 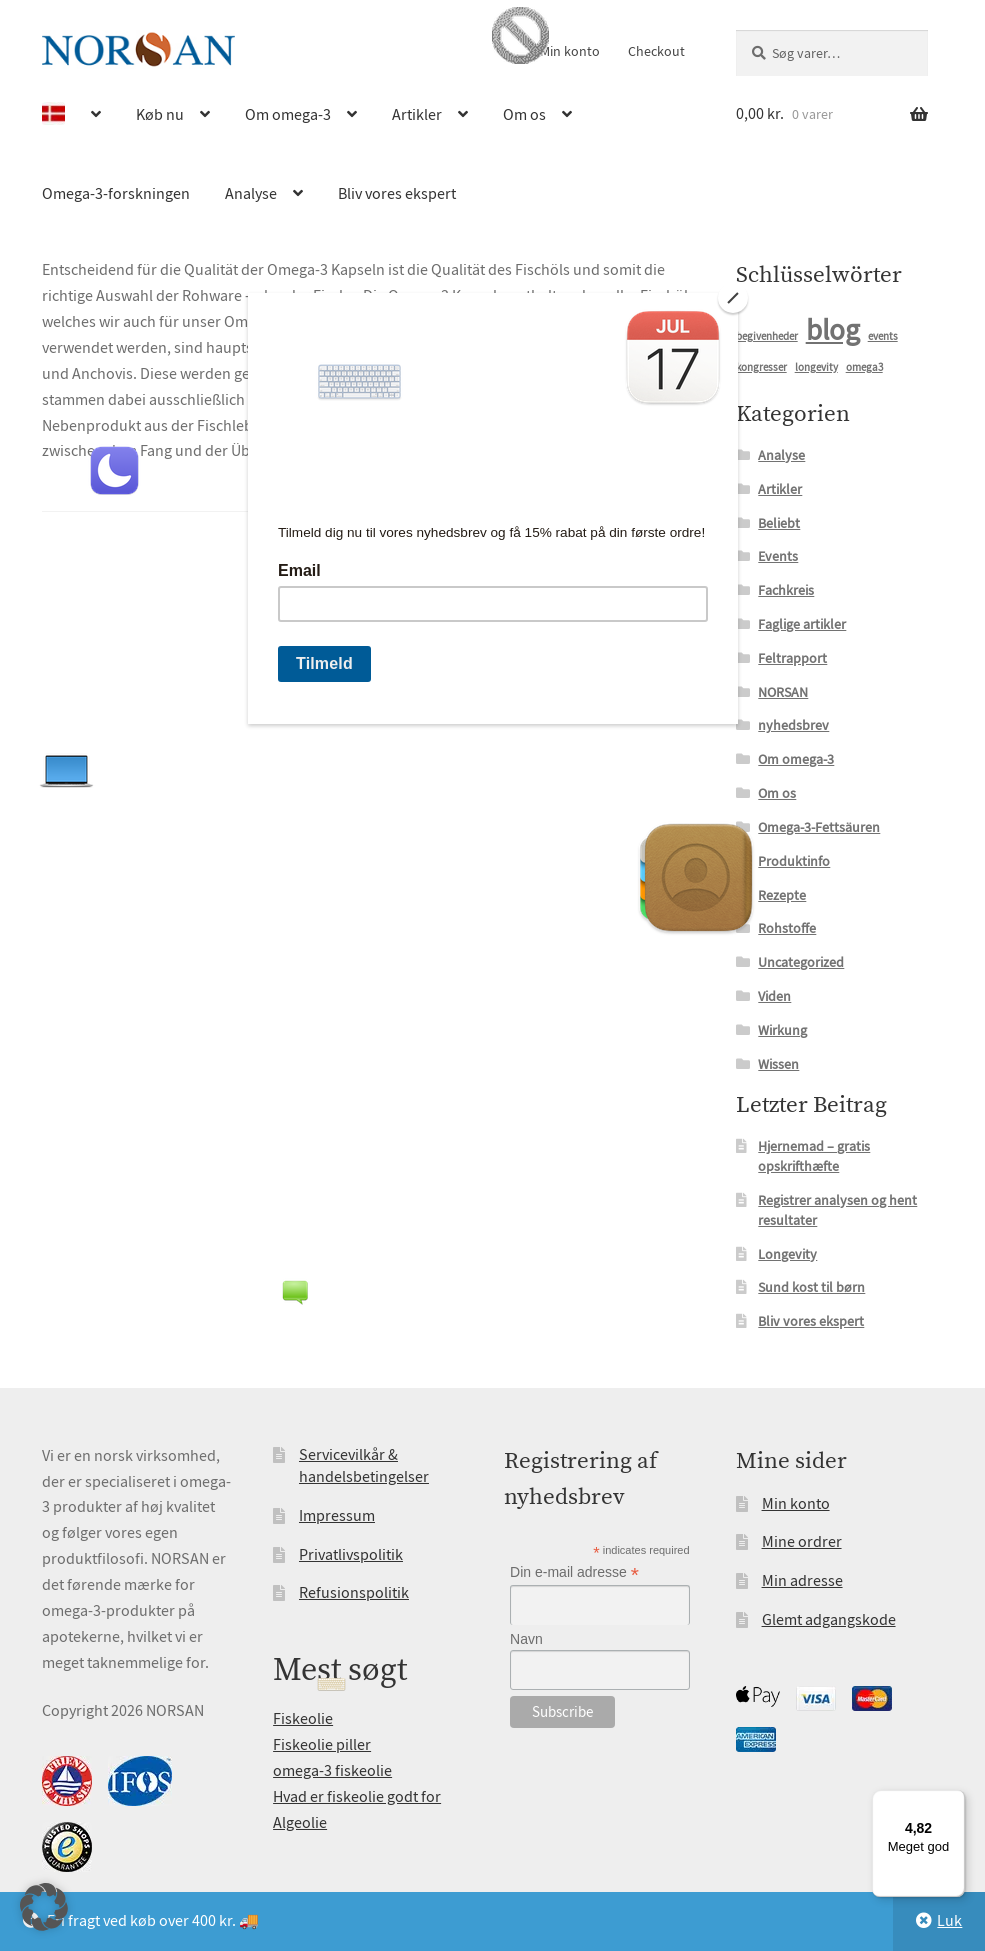 What do you see at coordinates (673, 357) in the screenshot?
I see `open calendar app` at bounding box center [673, 357].